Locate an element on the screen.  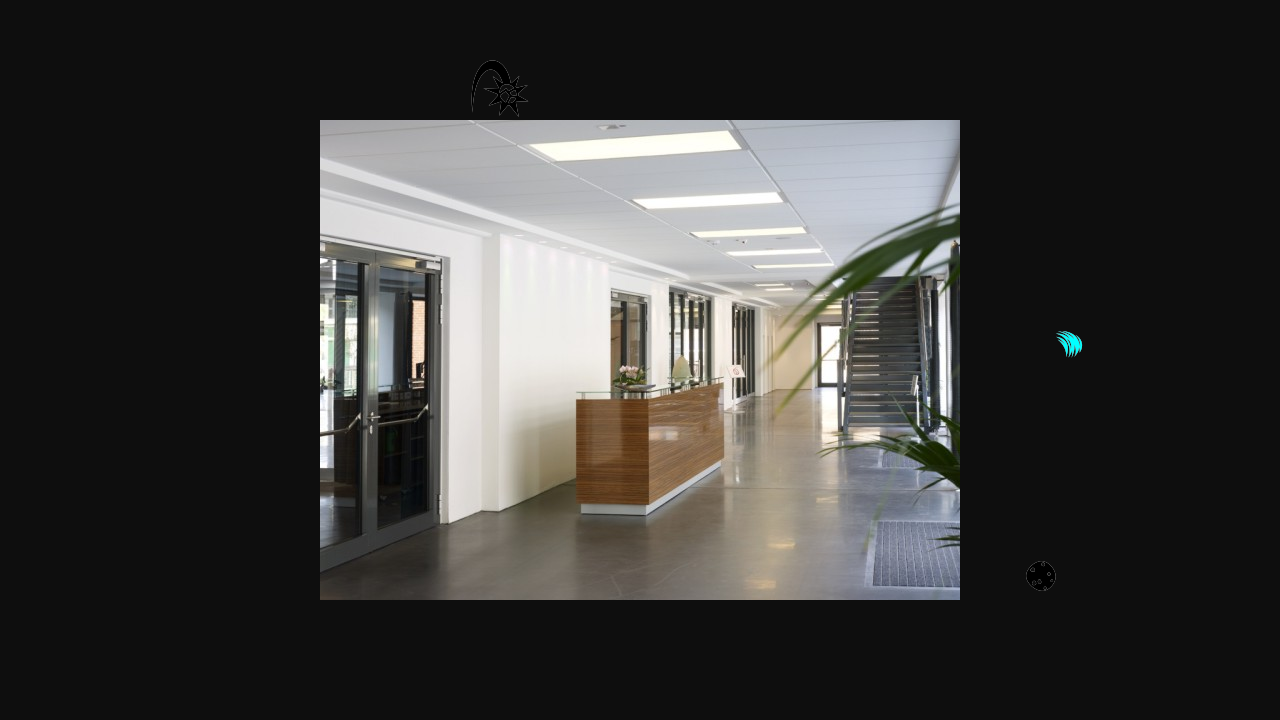
accept or manage cookie preferences is located at coordinates (1041, 576).